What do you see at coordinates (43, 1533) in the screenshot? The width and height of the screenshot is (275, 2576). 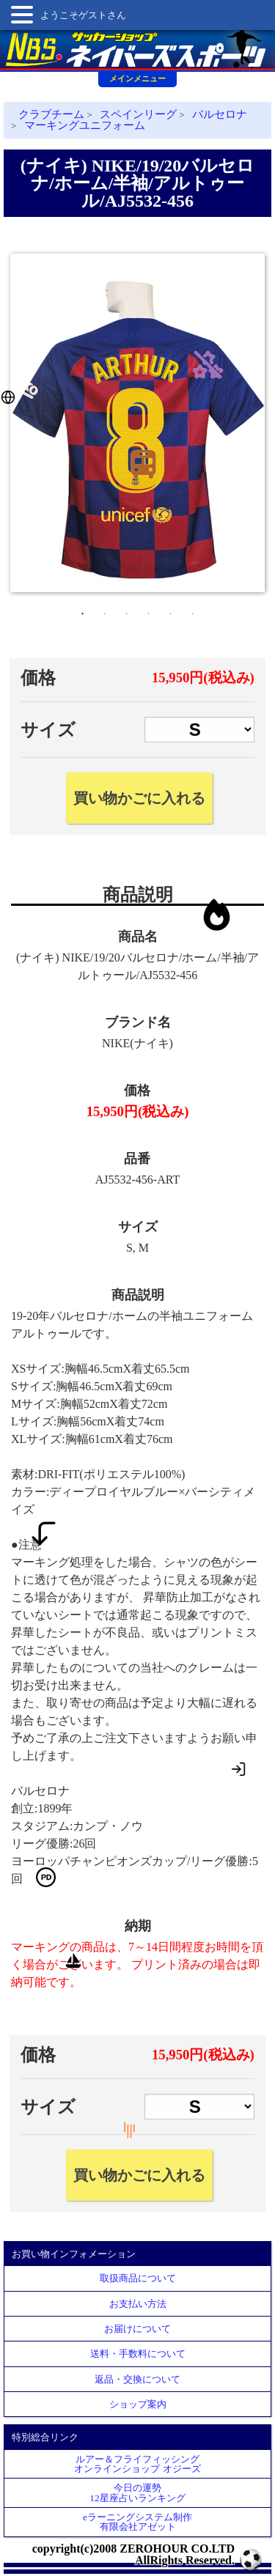 I see `go back and down in navigation` at bounding box center [43, 1533].